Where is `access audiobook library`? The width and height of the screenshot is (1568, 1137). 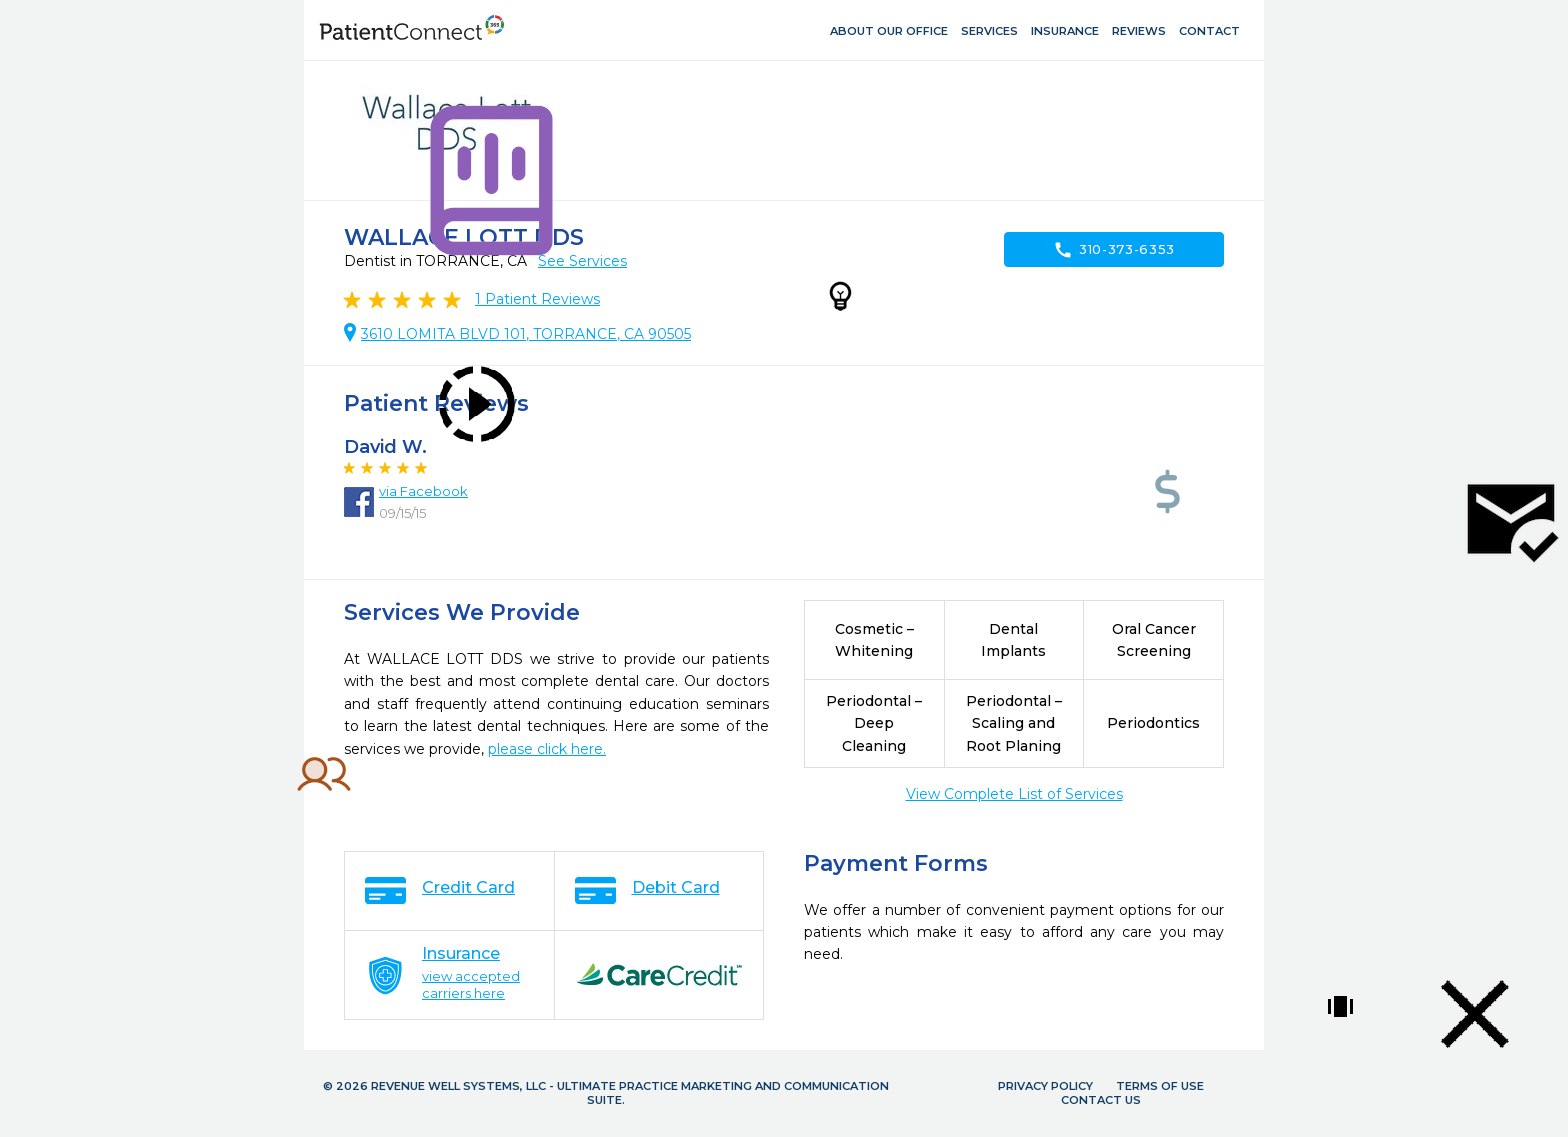
access audiobook library is located at coordinates (491, 180).